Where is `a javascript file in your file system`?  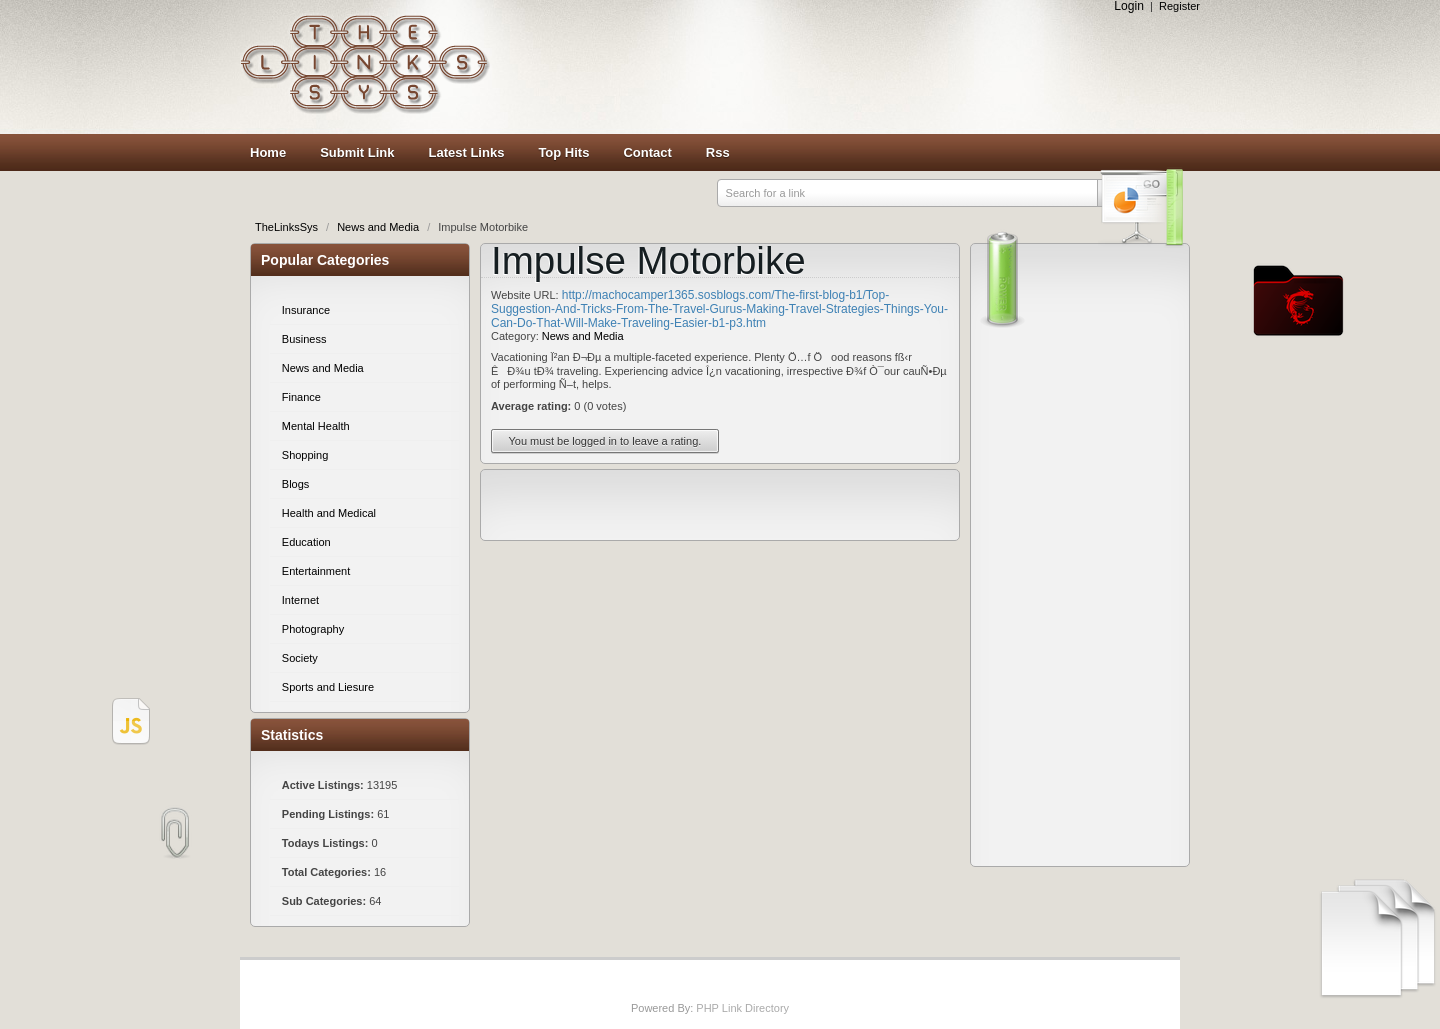
a javascript file in your file system is located at coordinates (131, 721).